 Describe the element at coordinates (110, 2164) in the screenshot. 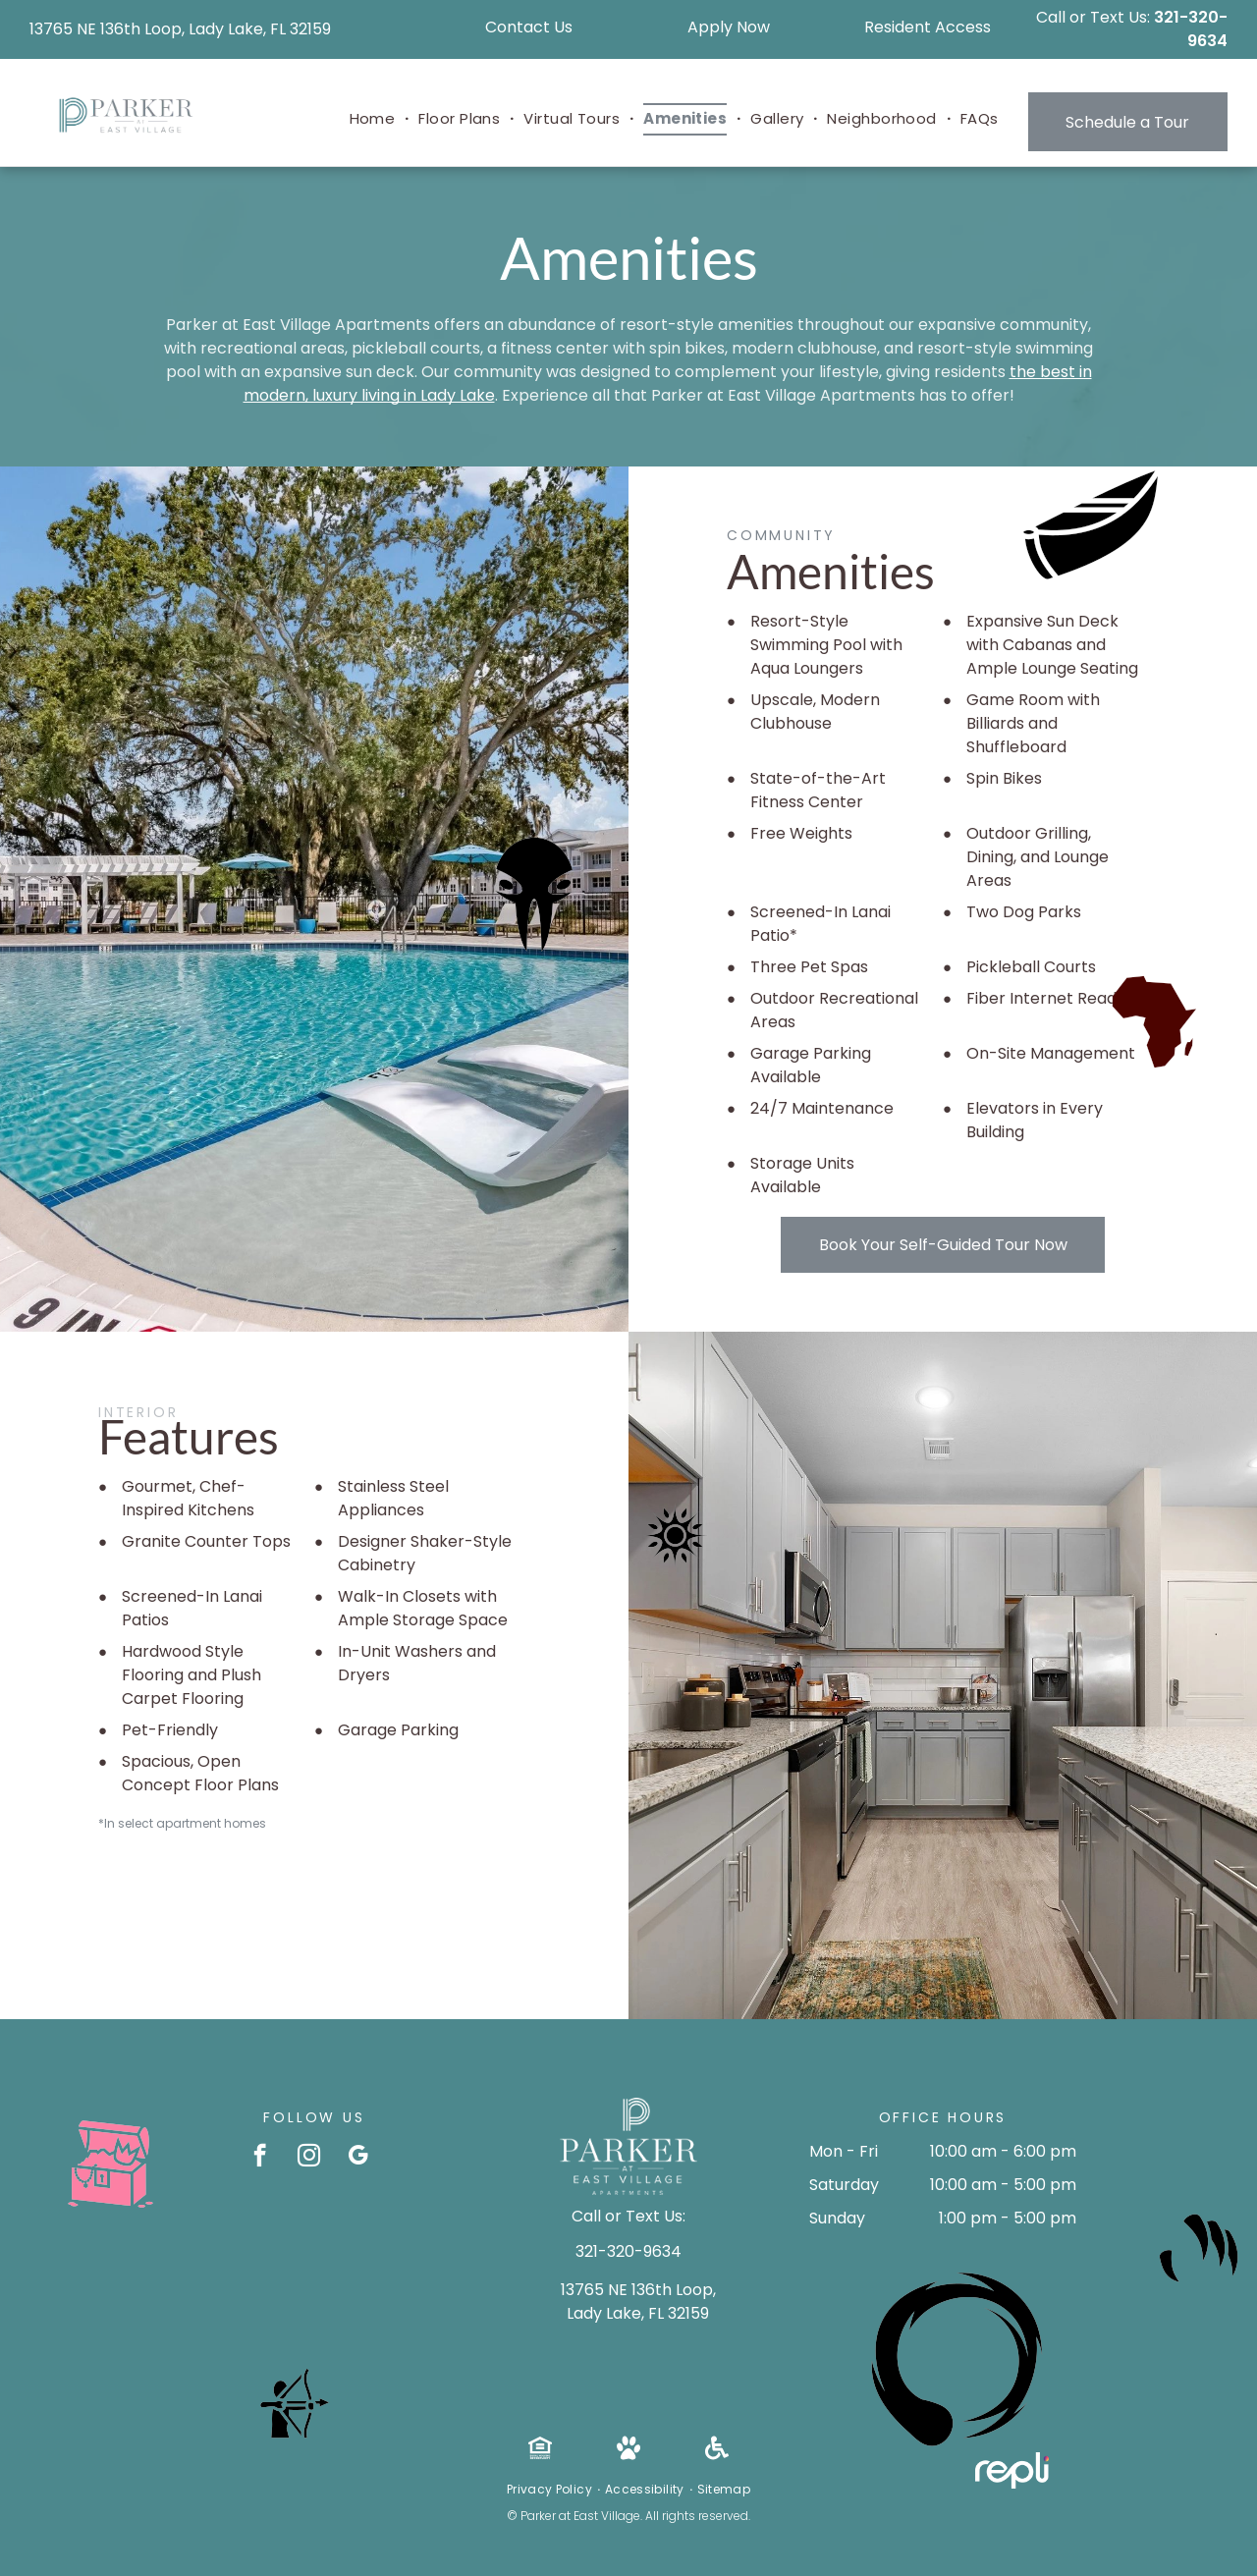

I see `view collected rewards or loot` at that location.